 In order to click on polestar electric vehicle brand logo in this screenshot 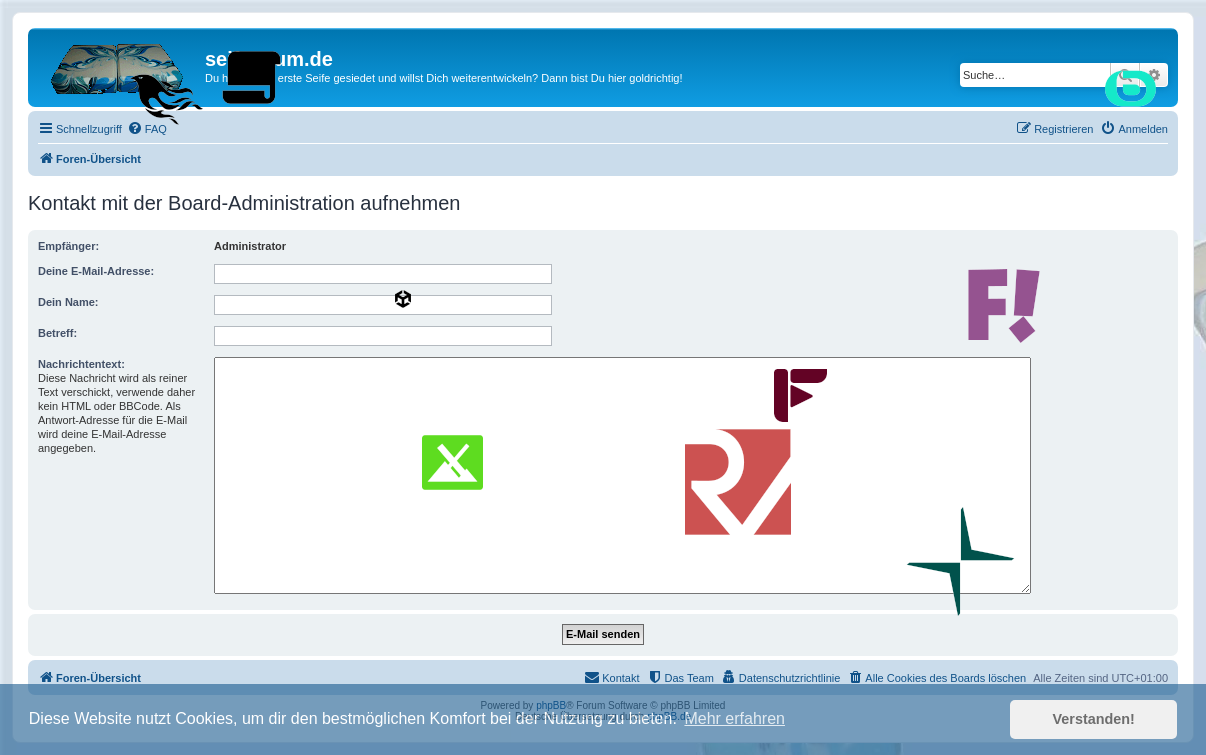, I will do `click(960, 561)`.